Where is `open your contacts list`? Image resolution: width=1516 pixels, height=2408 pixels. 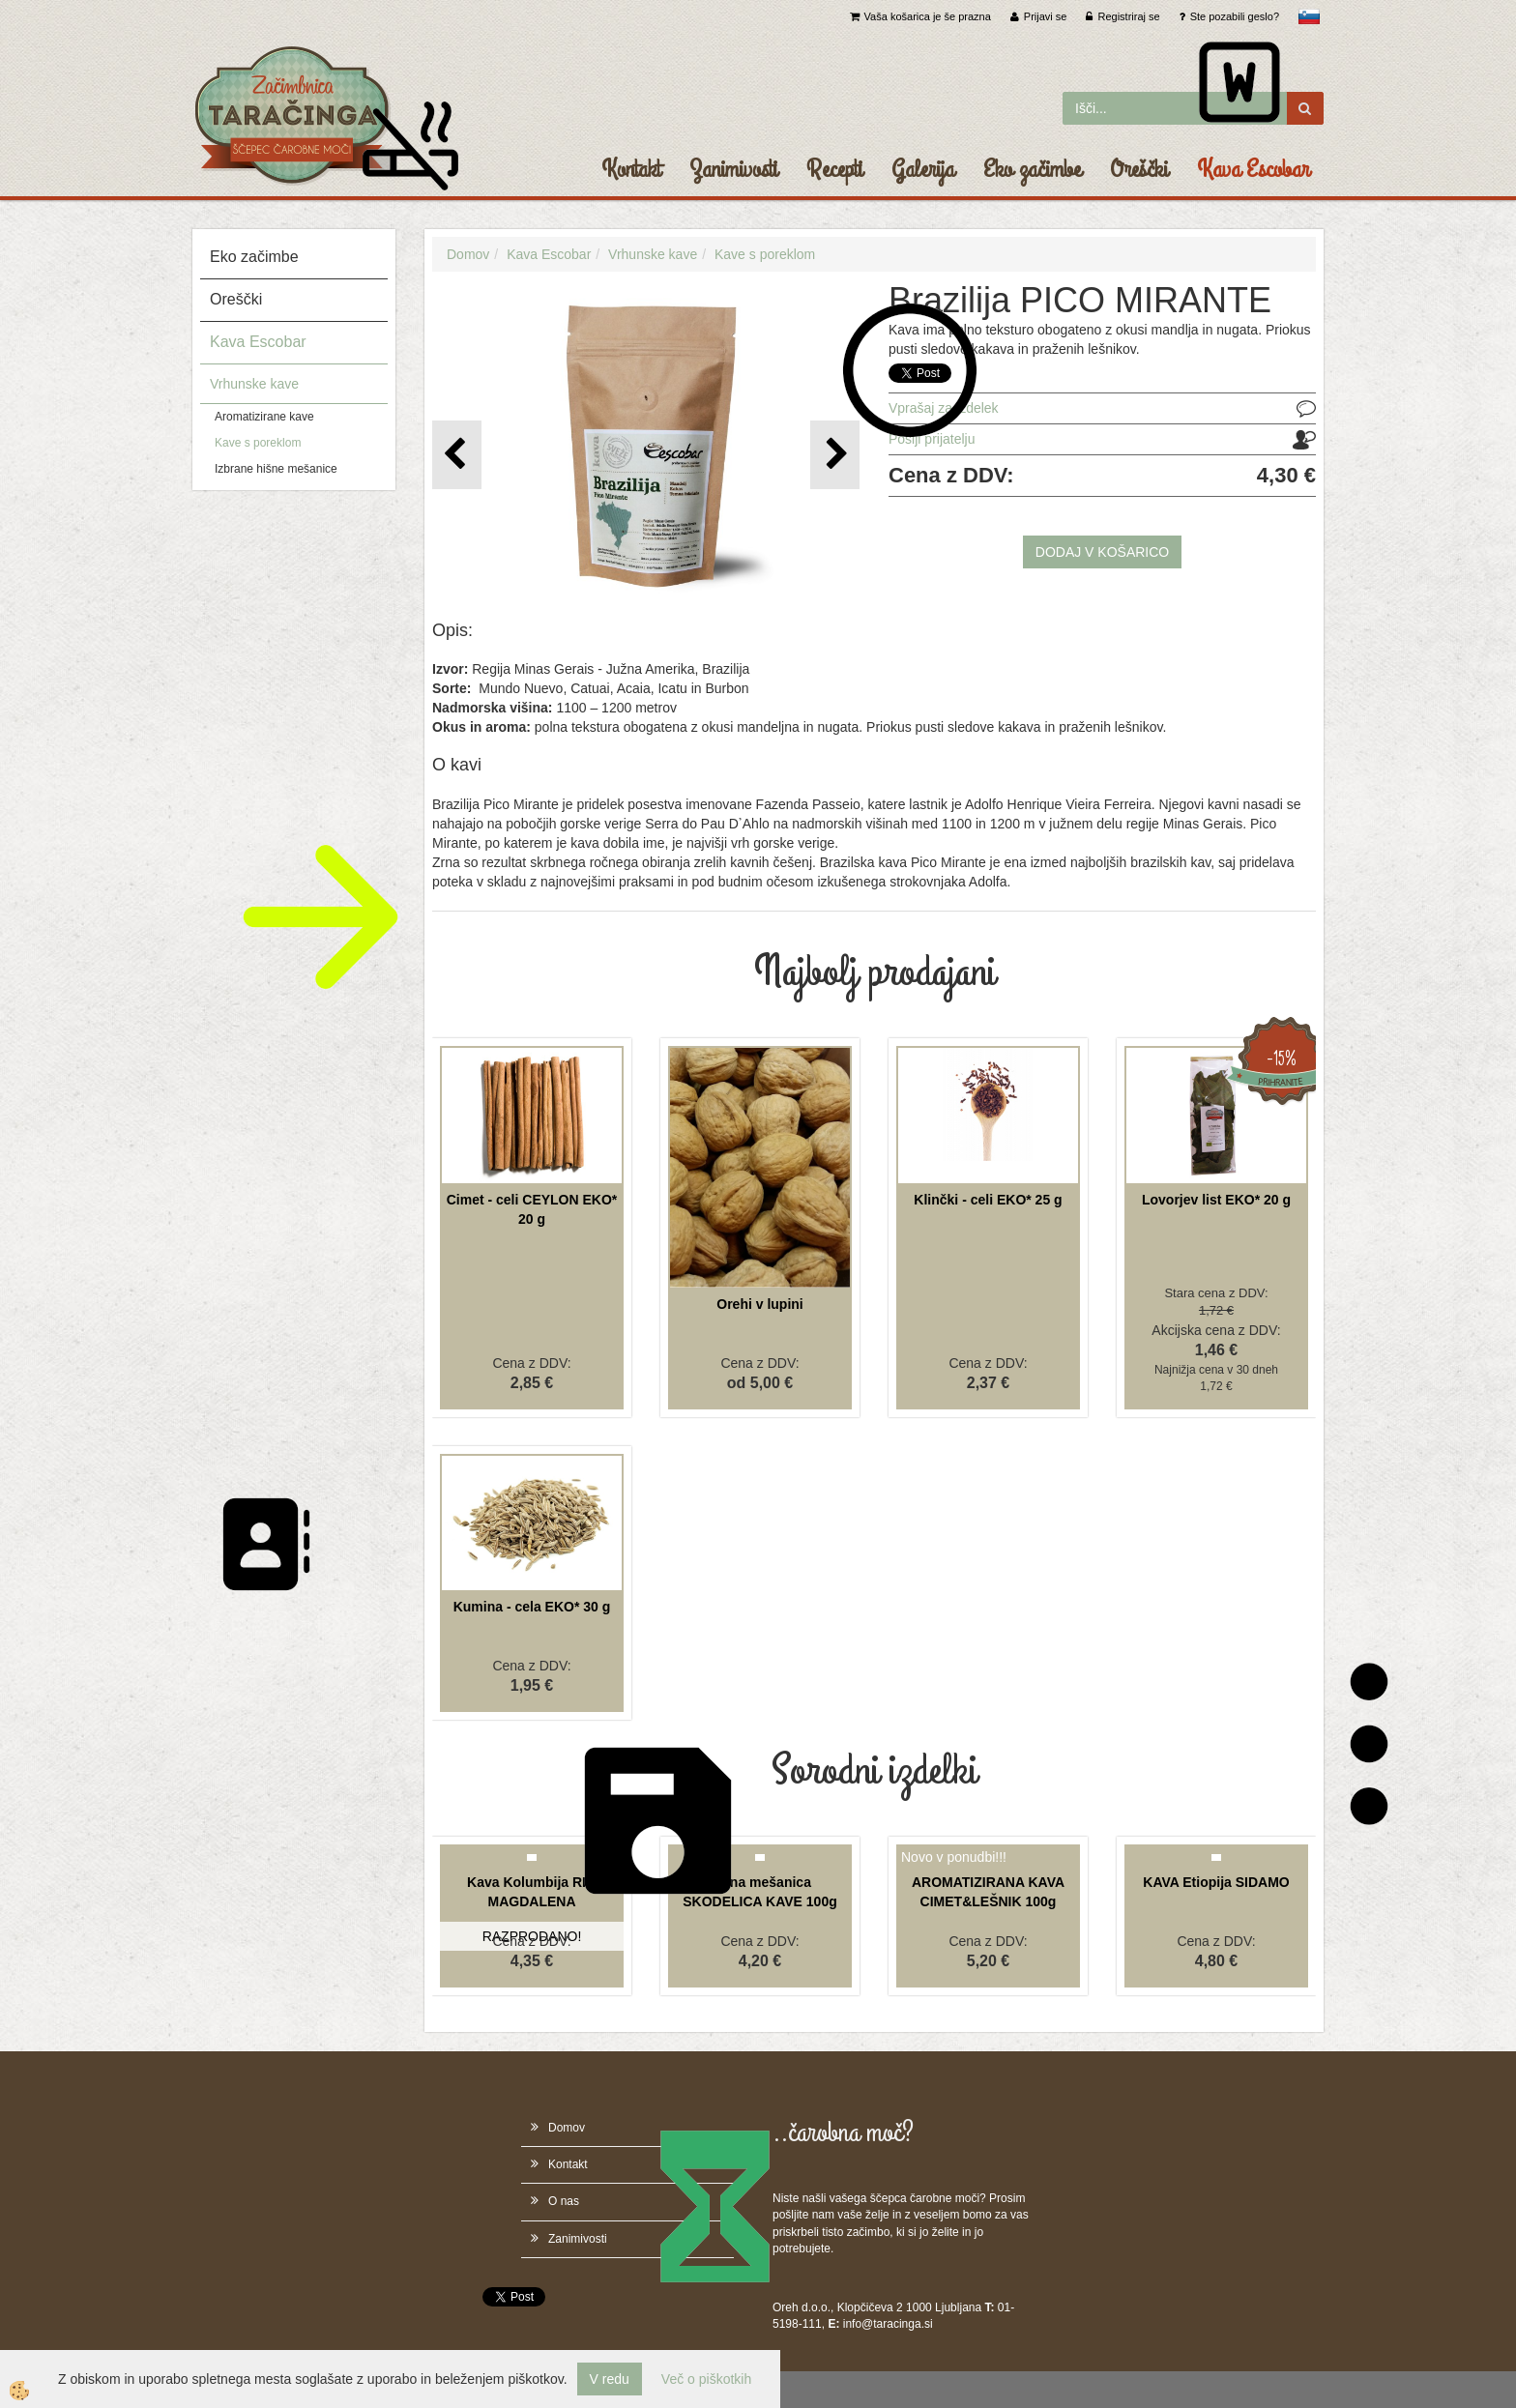
open your contacts list is located at coordinates (263, 1544).